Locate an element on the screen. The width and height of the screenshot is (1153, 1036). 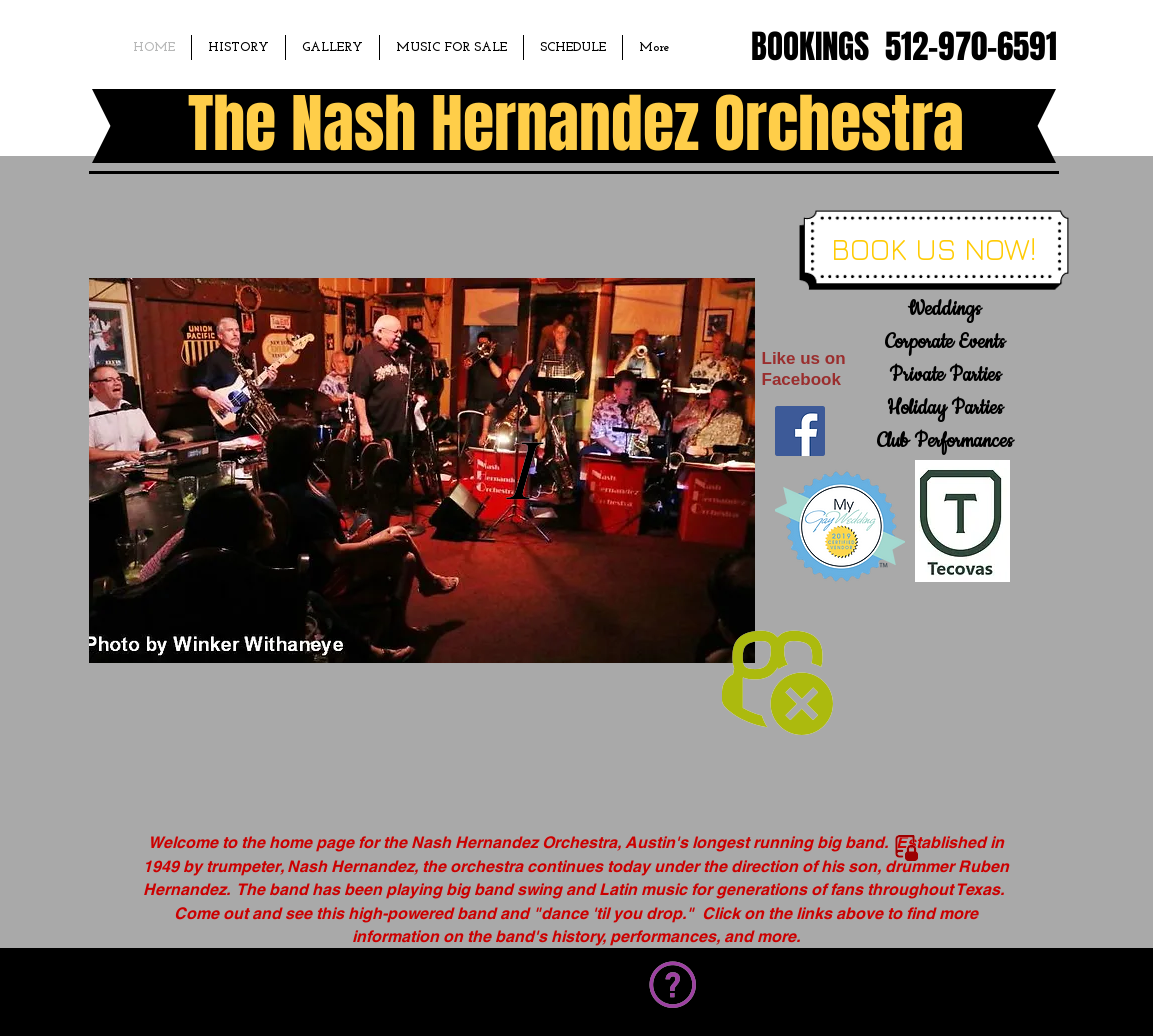
github copilot connection error is located at coordinates (777, 679).